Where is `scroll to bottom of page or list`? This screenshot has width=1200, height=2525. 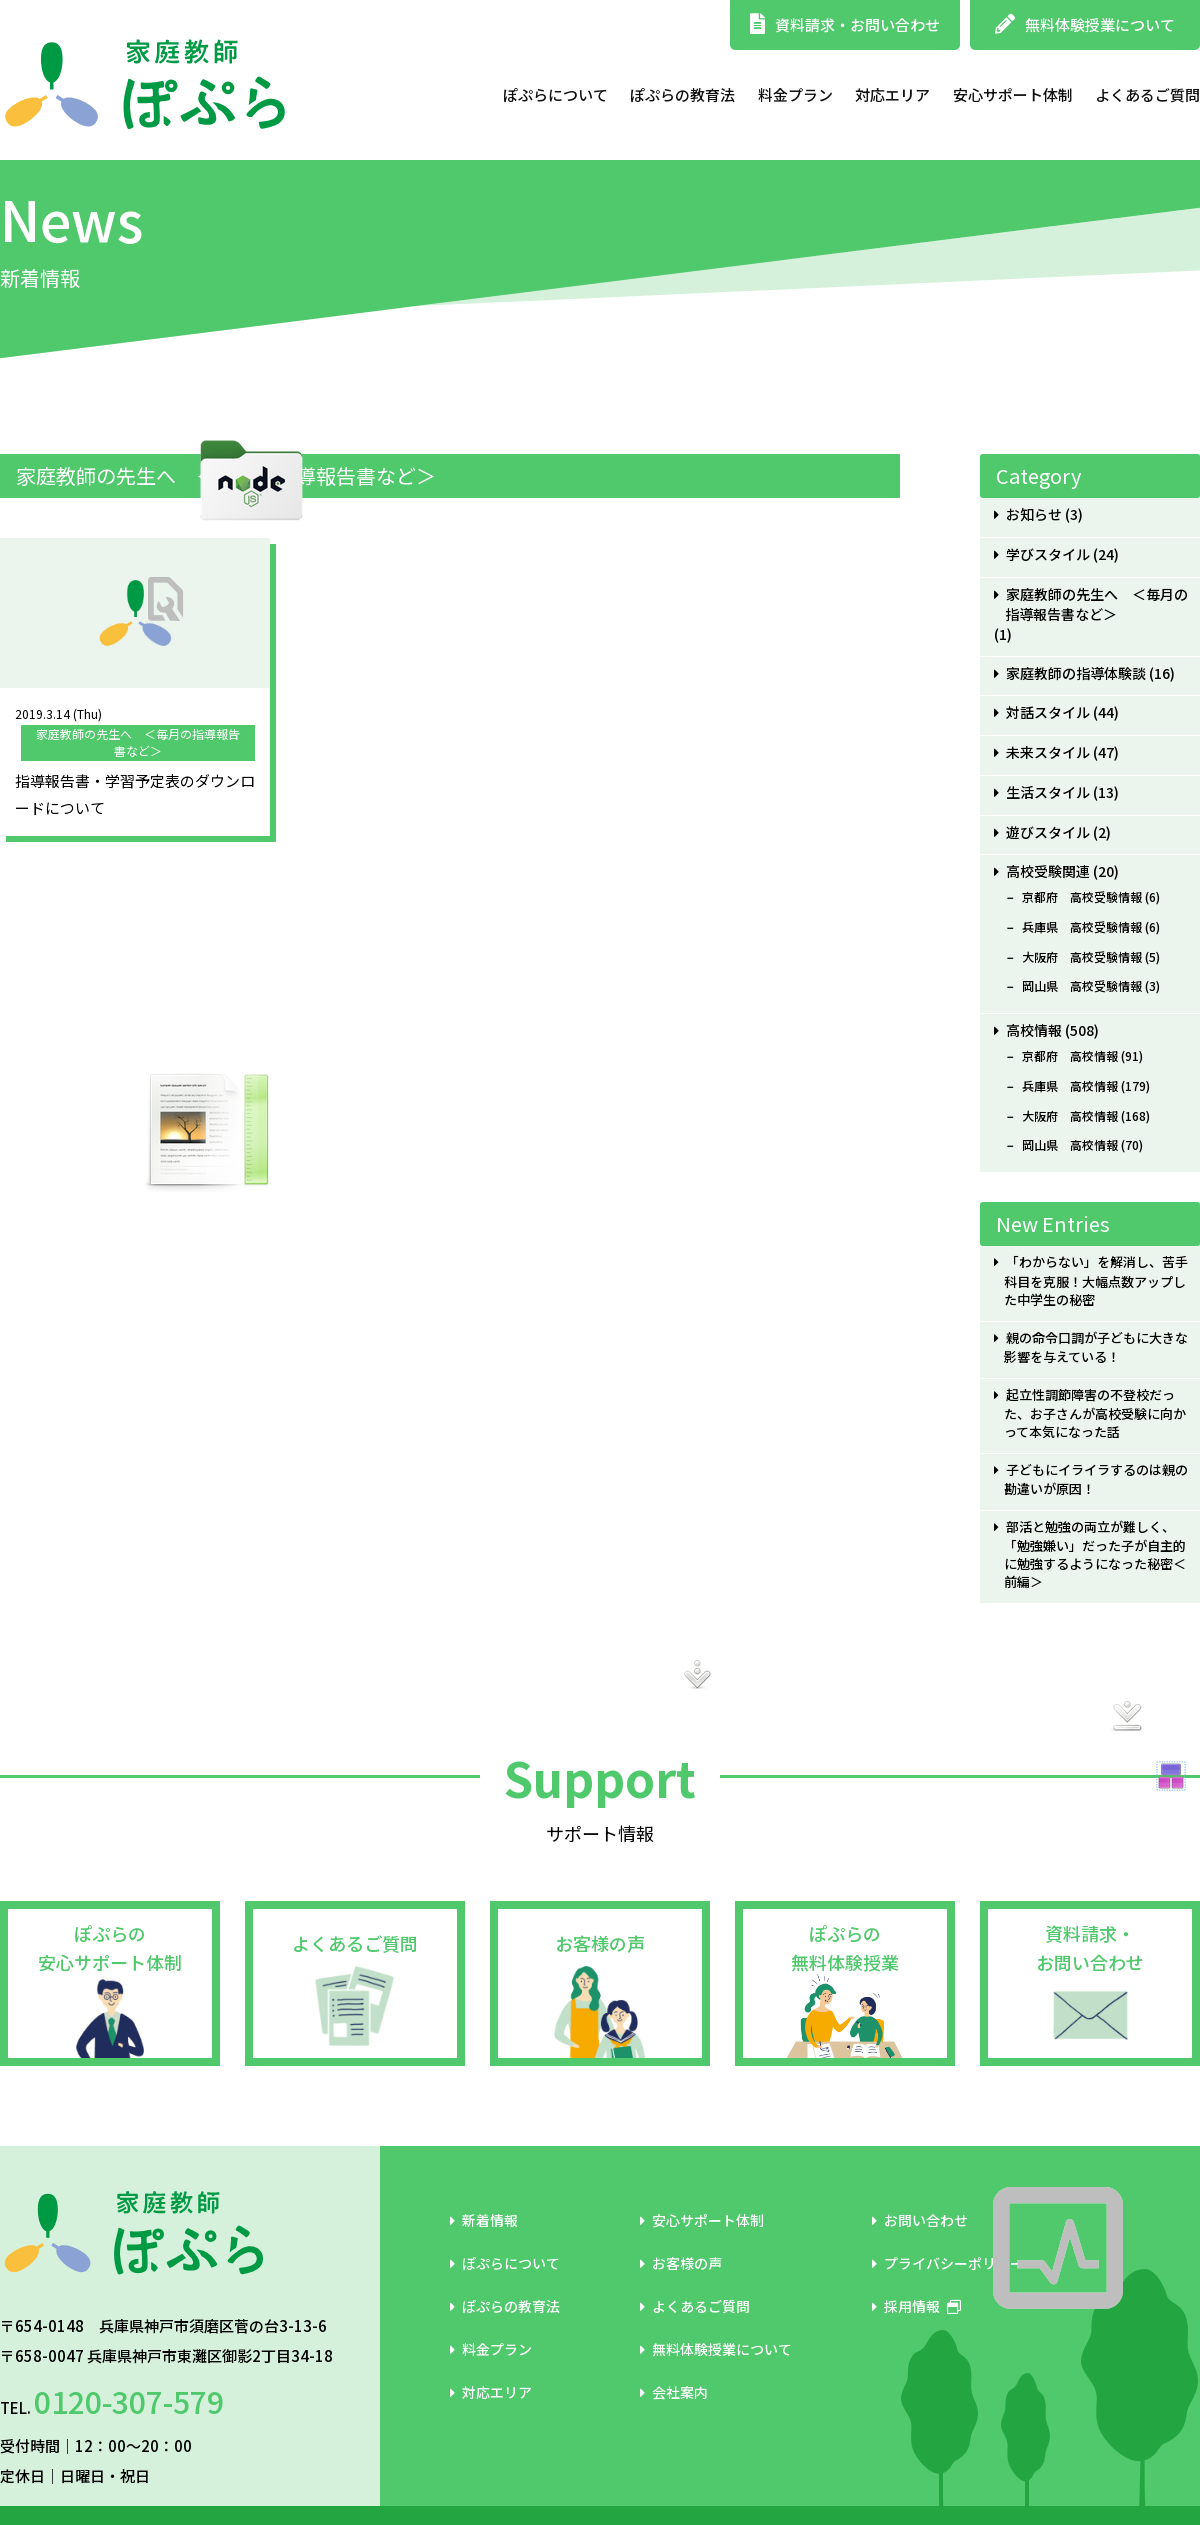
scroll to bottom of page or list is located at coordinates (1127, 1716).